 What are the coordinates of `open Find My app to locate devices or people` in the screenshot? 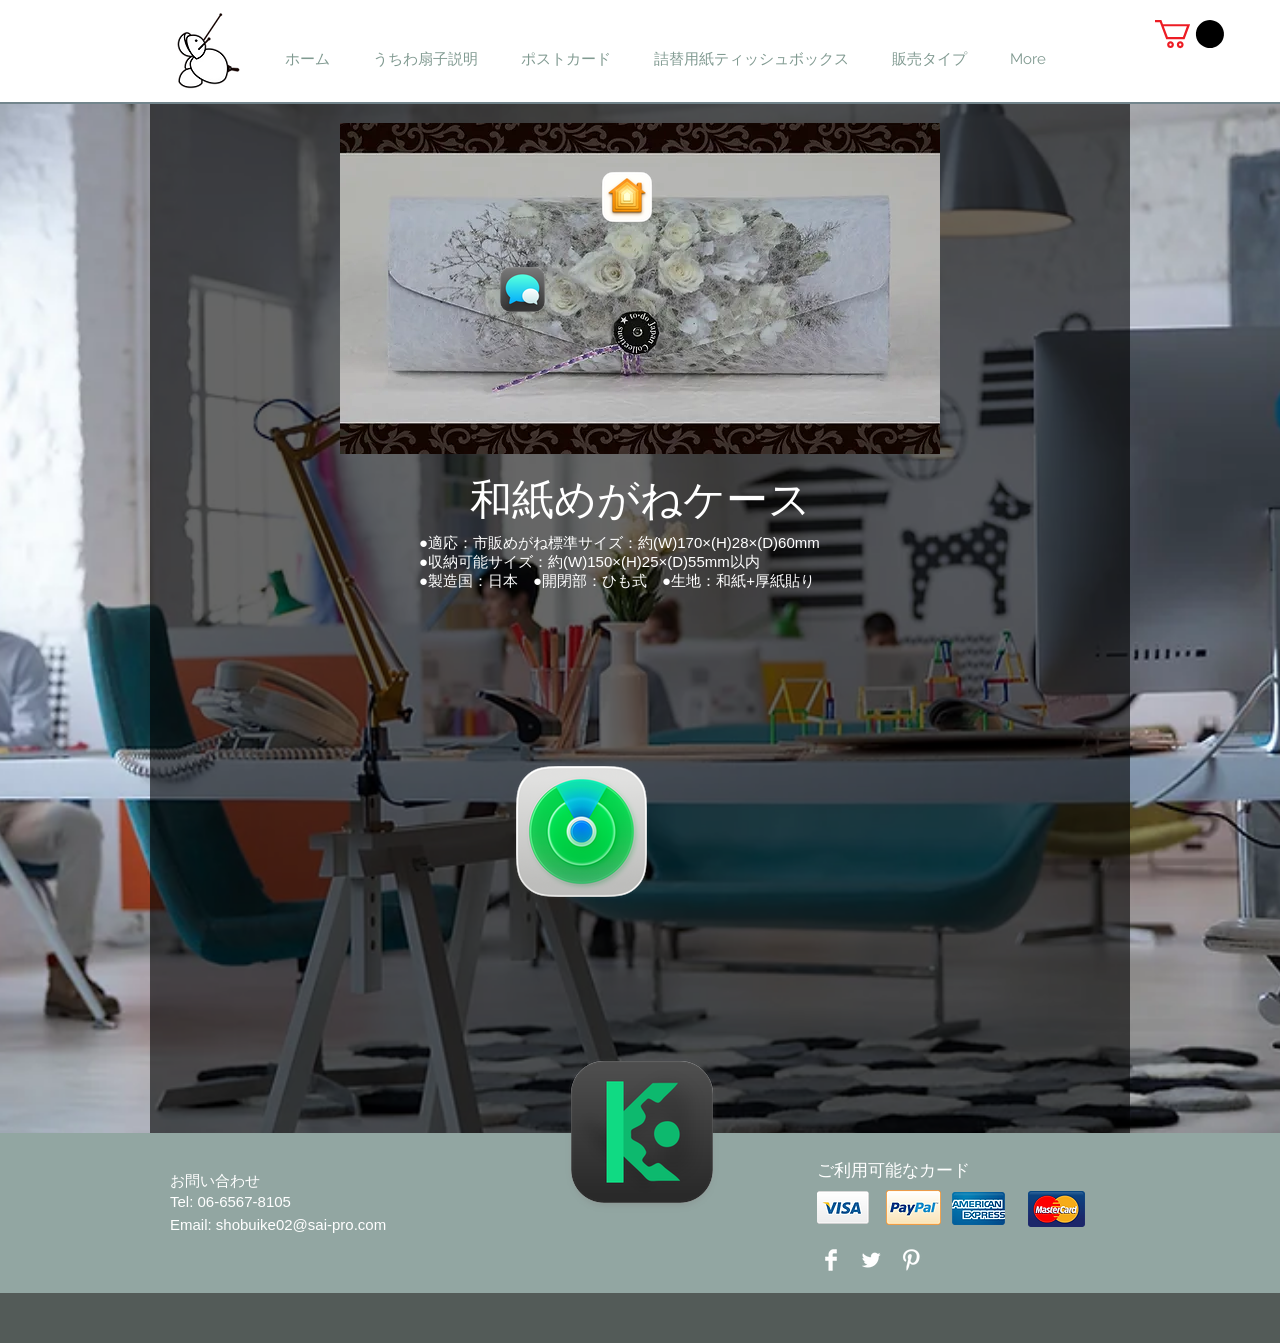 It's located at (581, 831).